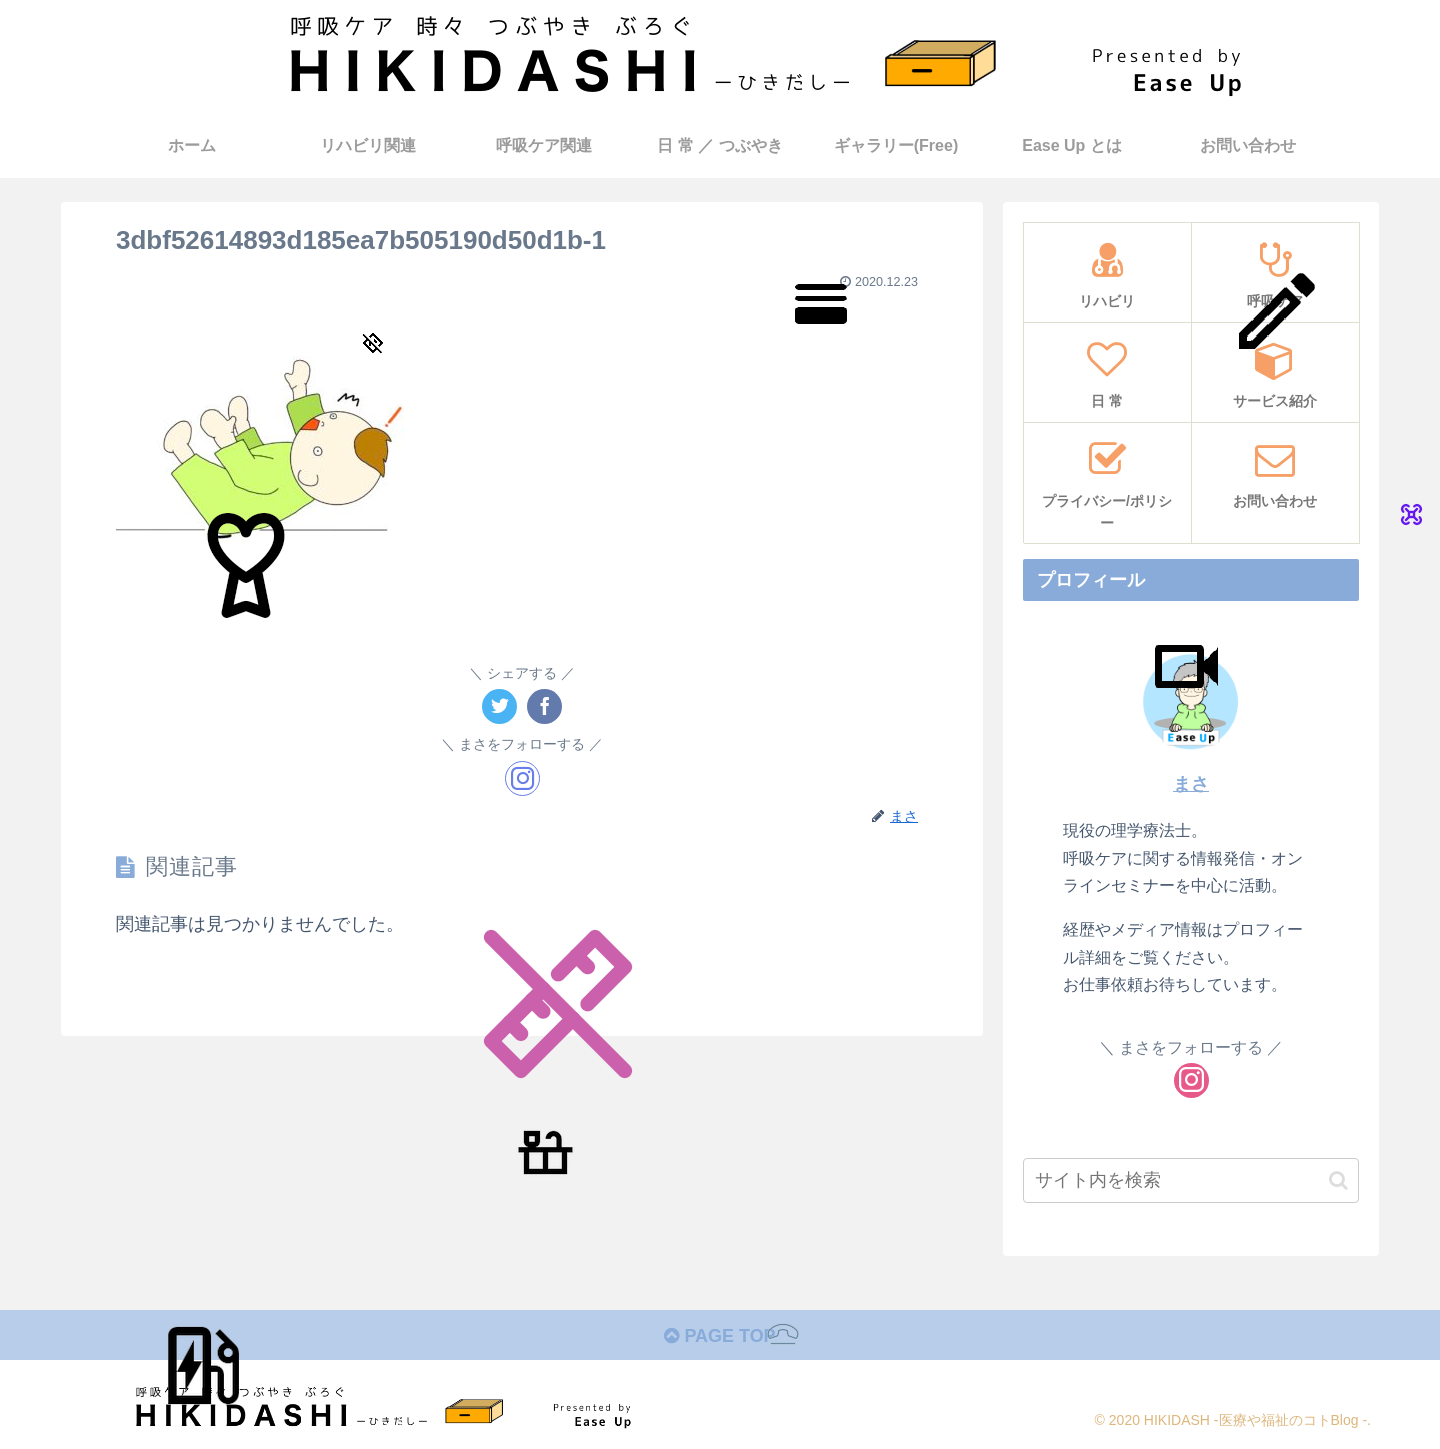 This screenshot has width=1440, height=1449. What do you see at coordinates (373, 343) in the screenshot?
I see `disable navigation or directions` at bounding box center [373, 343].